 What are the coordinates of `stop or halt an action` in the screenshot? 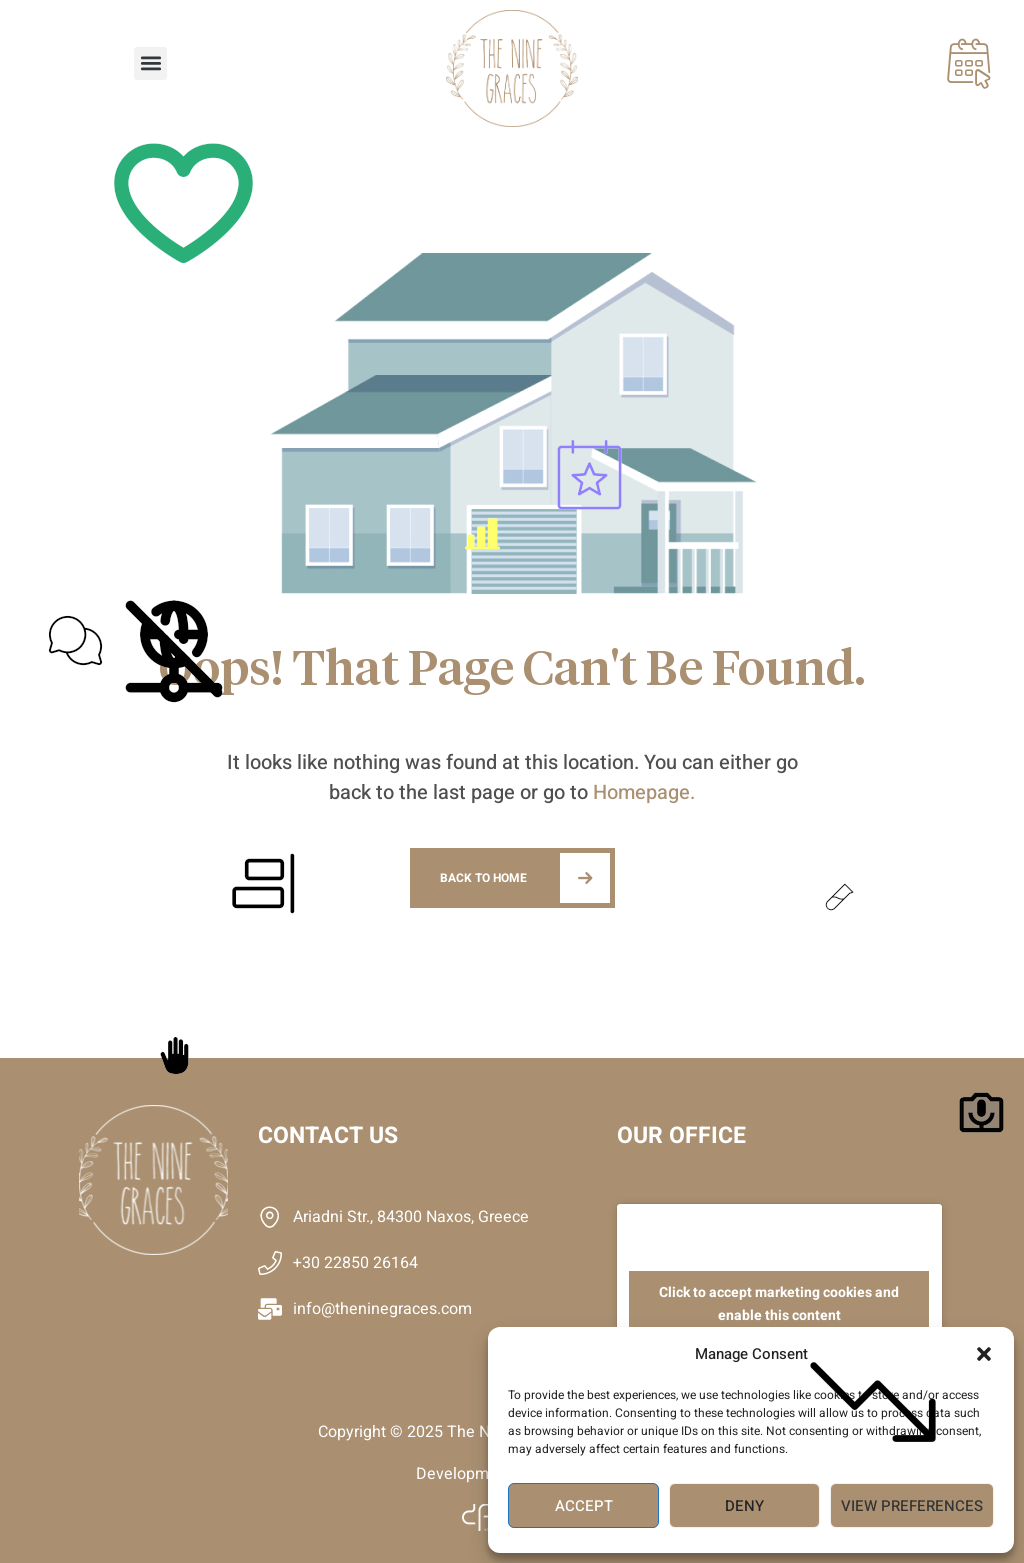 It's located at (174, 1055).